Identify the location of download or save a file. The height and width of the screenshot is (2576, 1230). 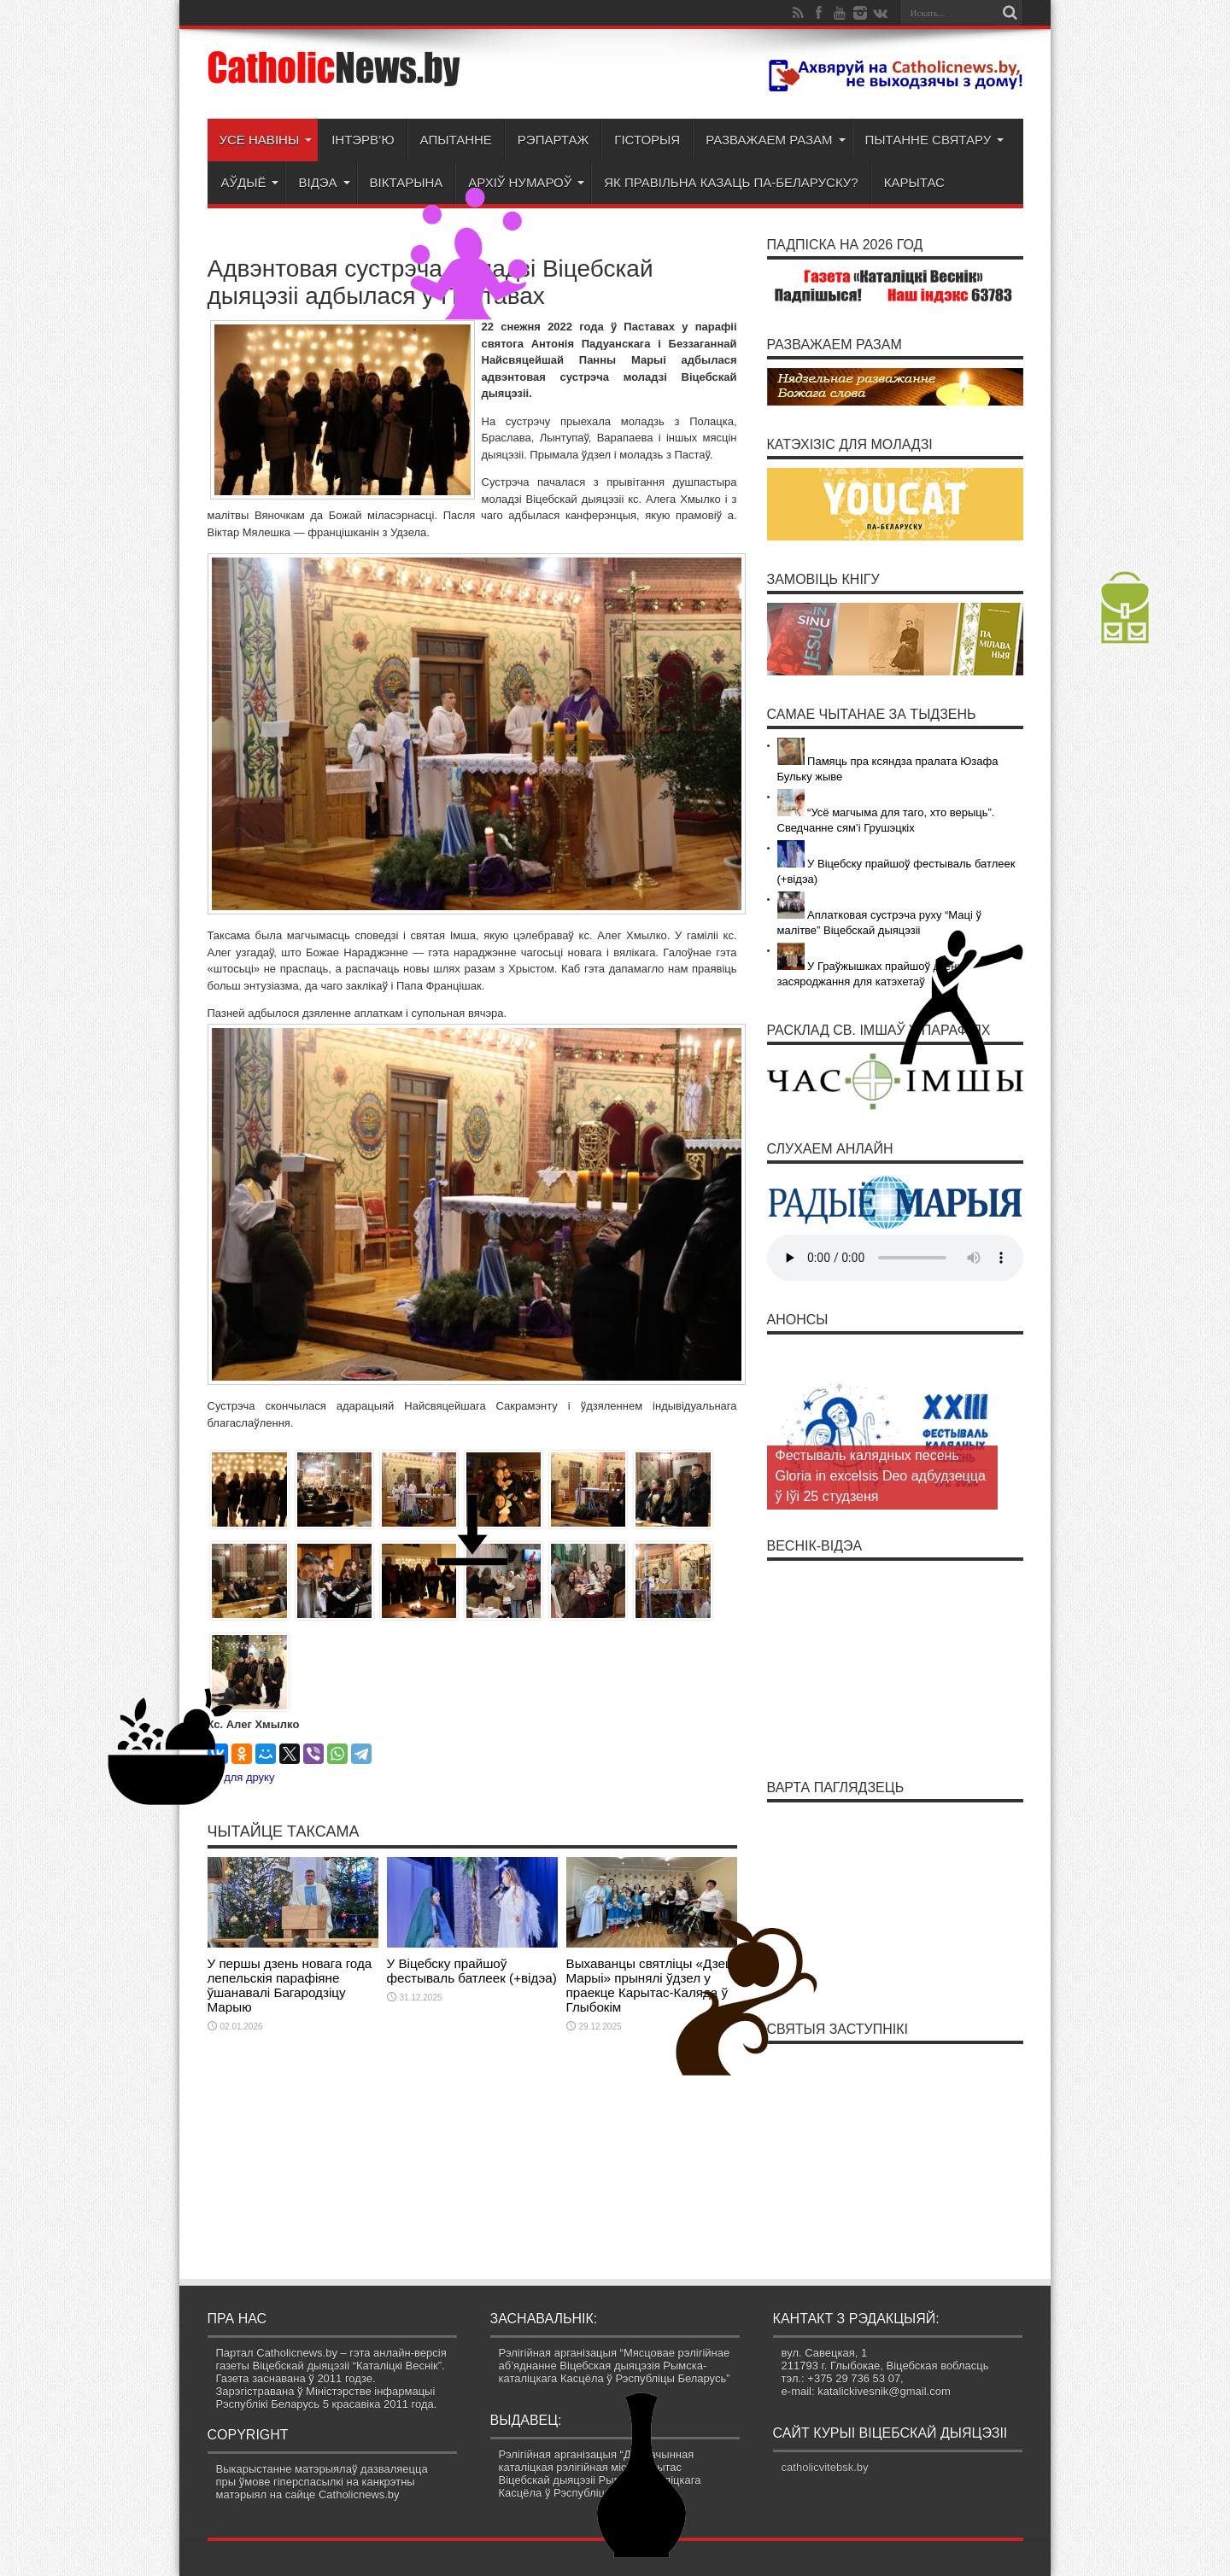
(472, 1530).